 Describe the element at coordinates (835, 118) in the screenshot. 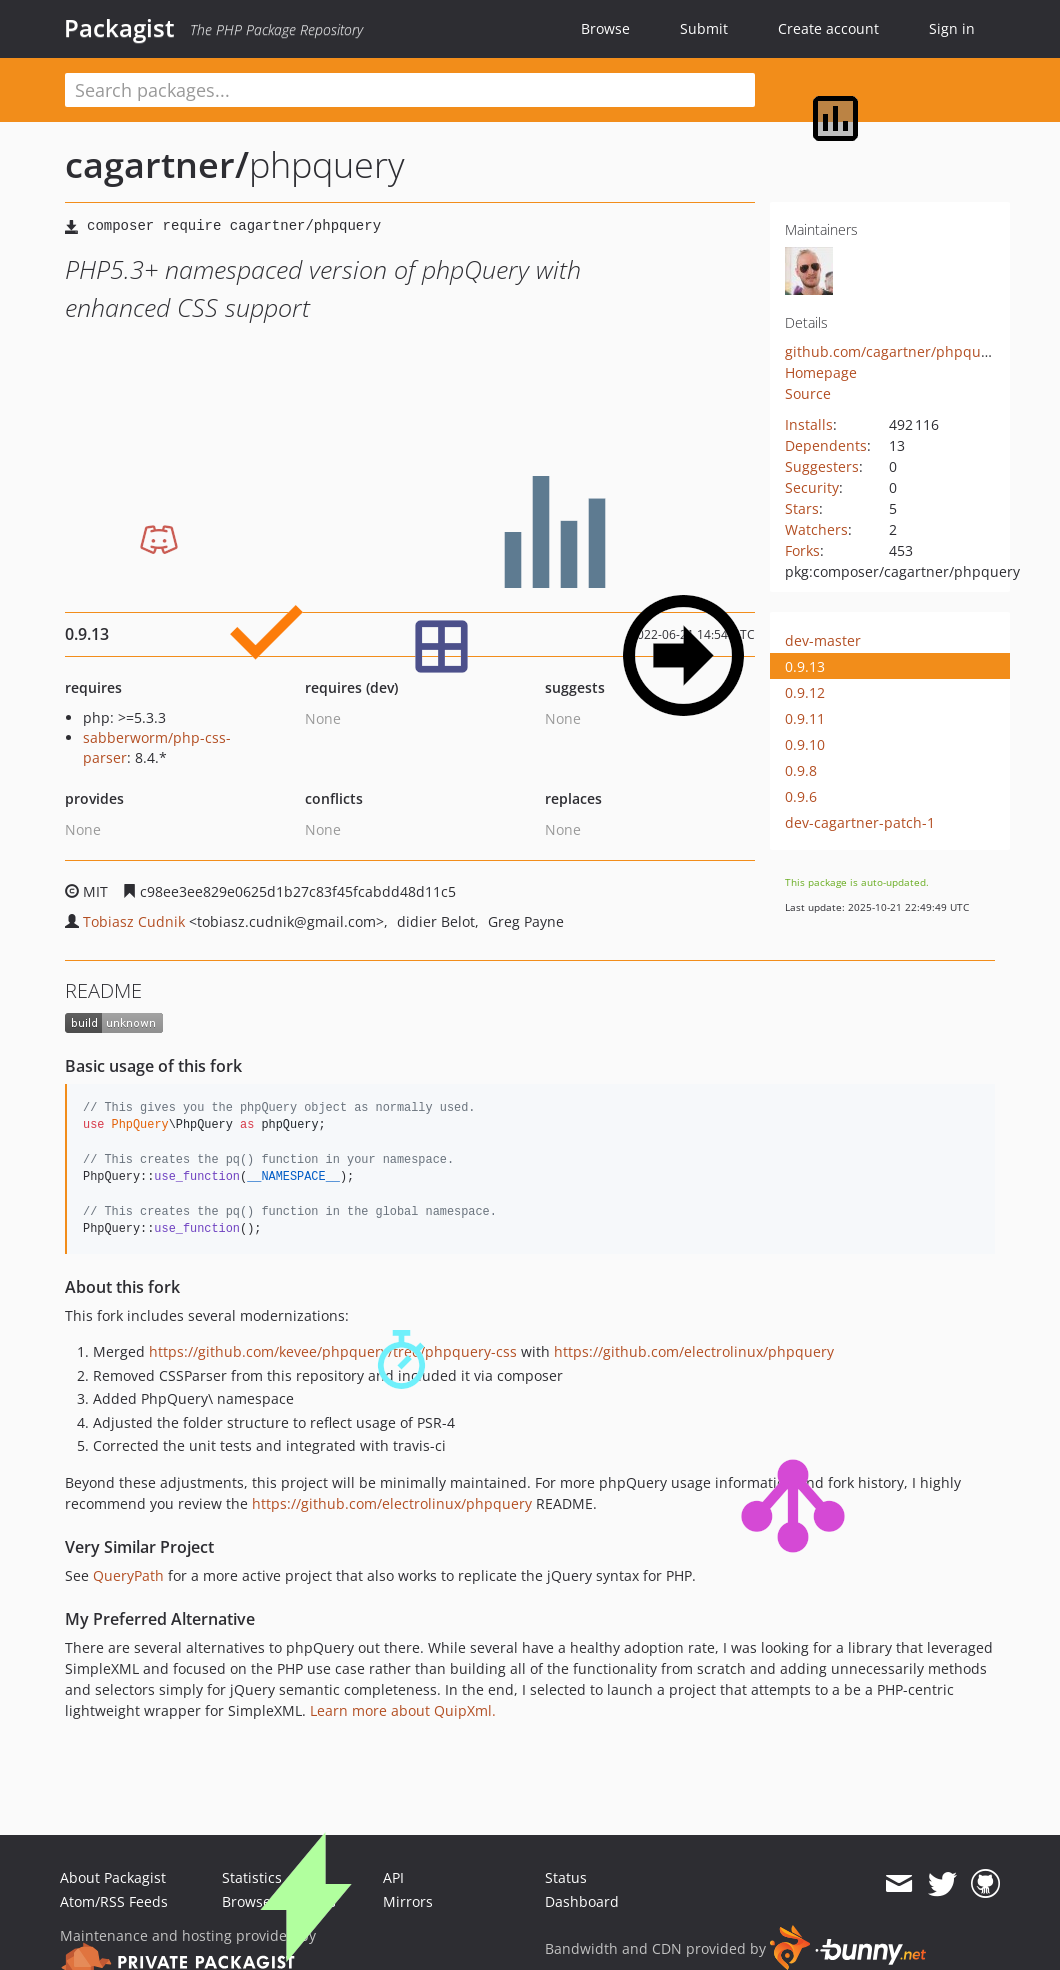

I see `view analytics and reports` at that location.